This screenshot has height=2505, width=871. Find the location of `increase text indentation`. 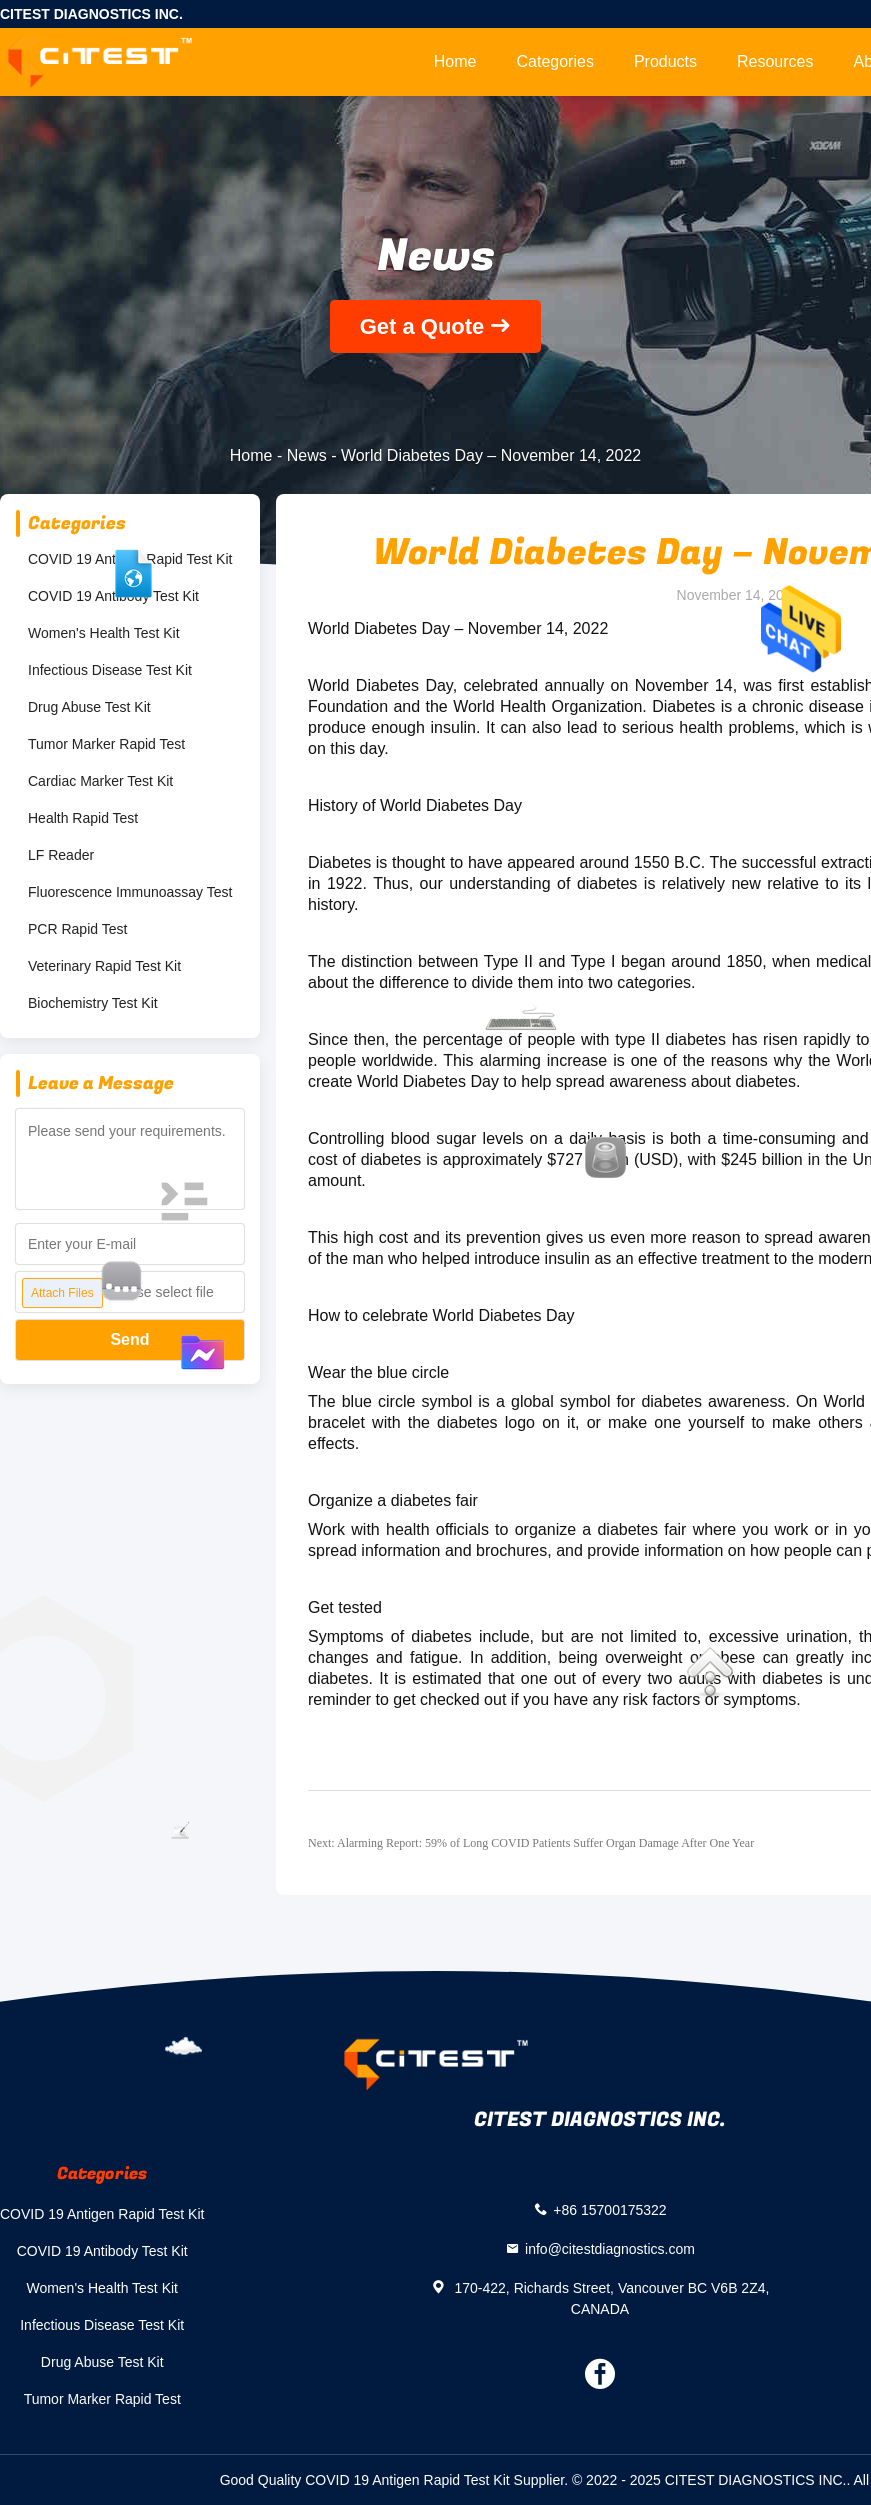

increase text indentation is located at coordinates (184, 1201).